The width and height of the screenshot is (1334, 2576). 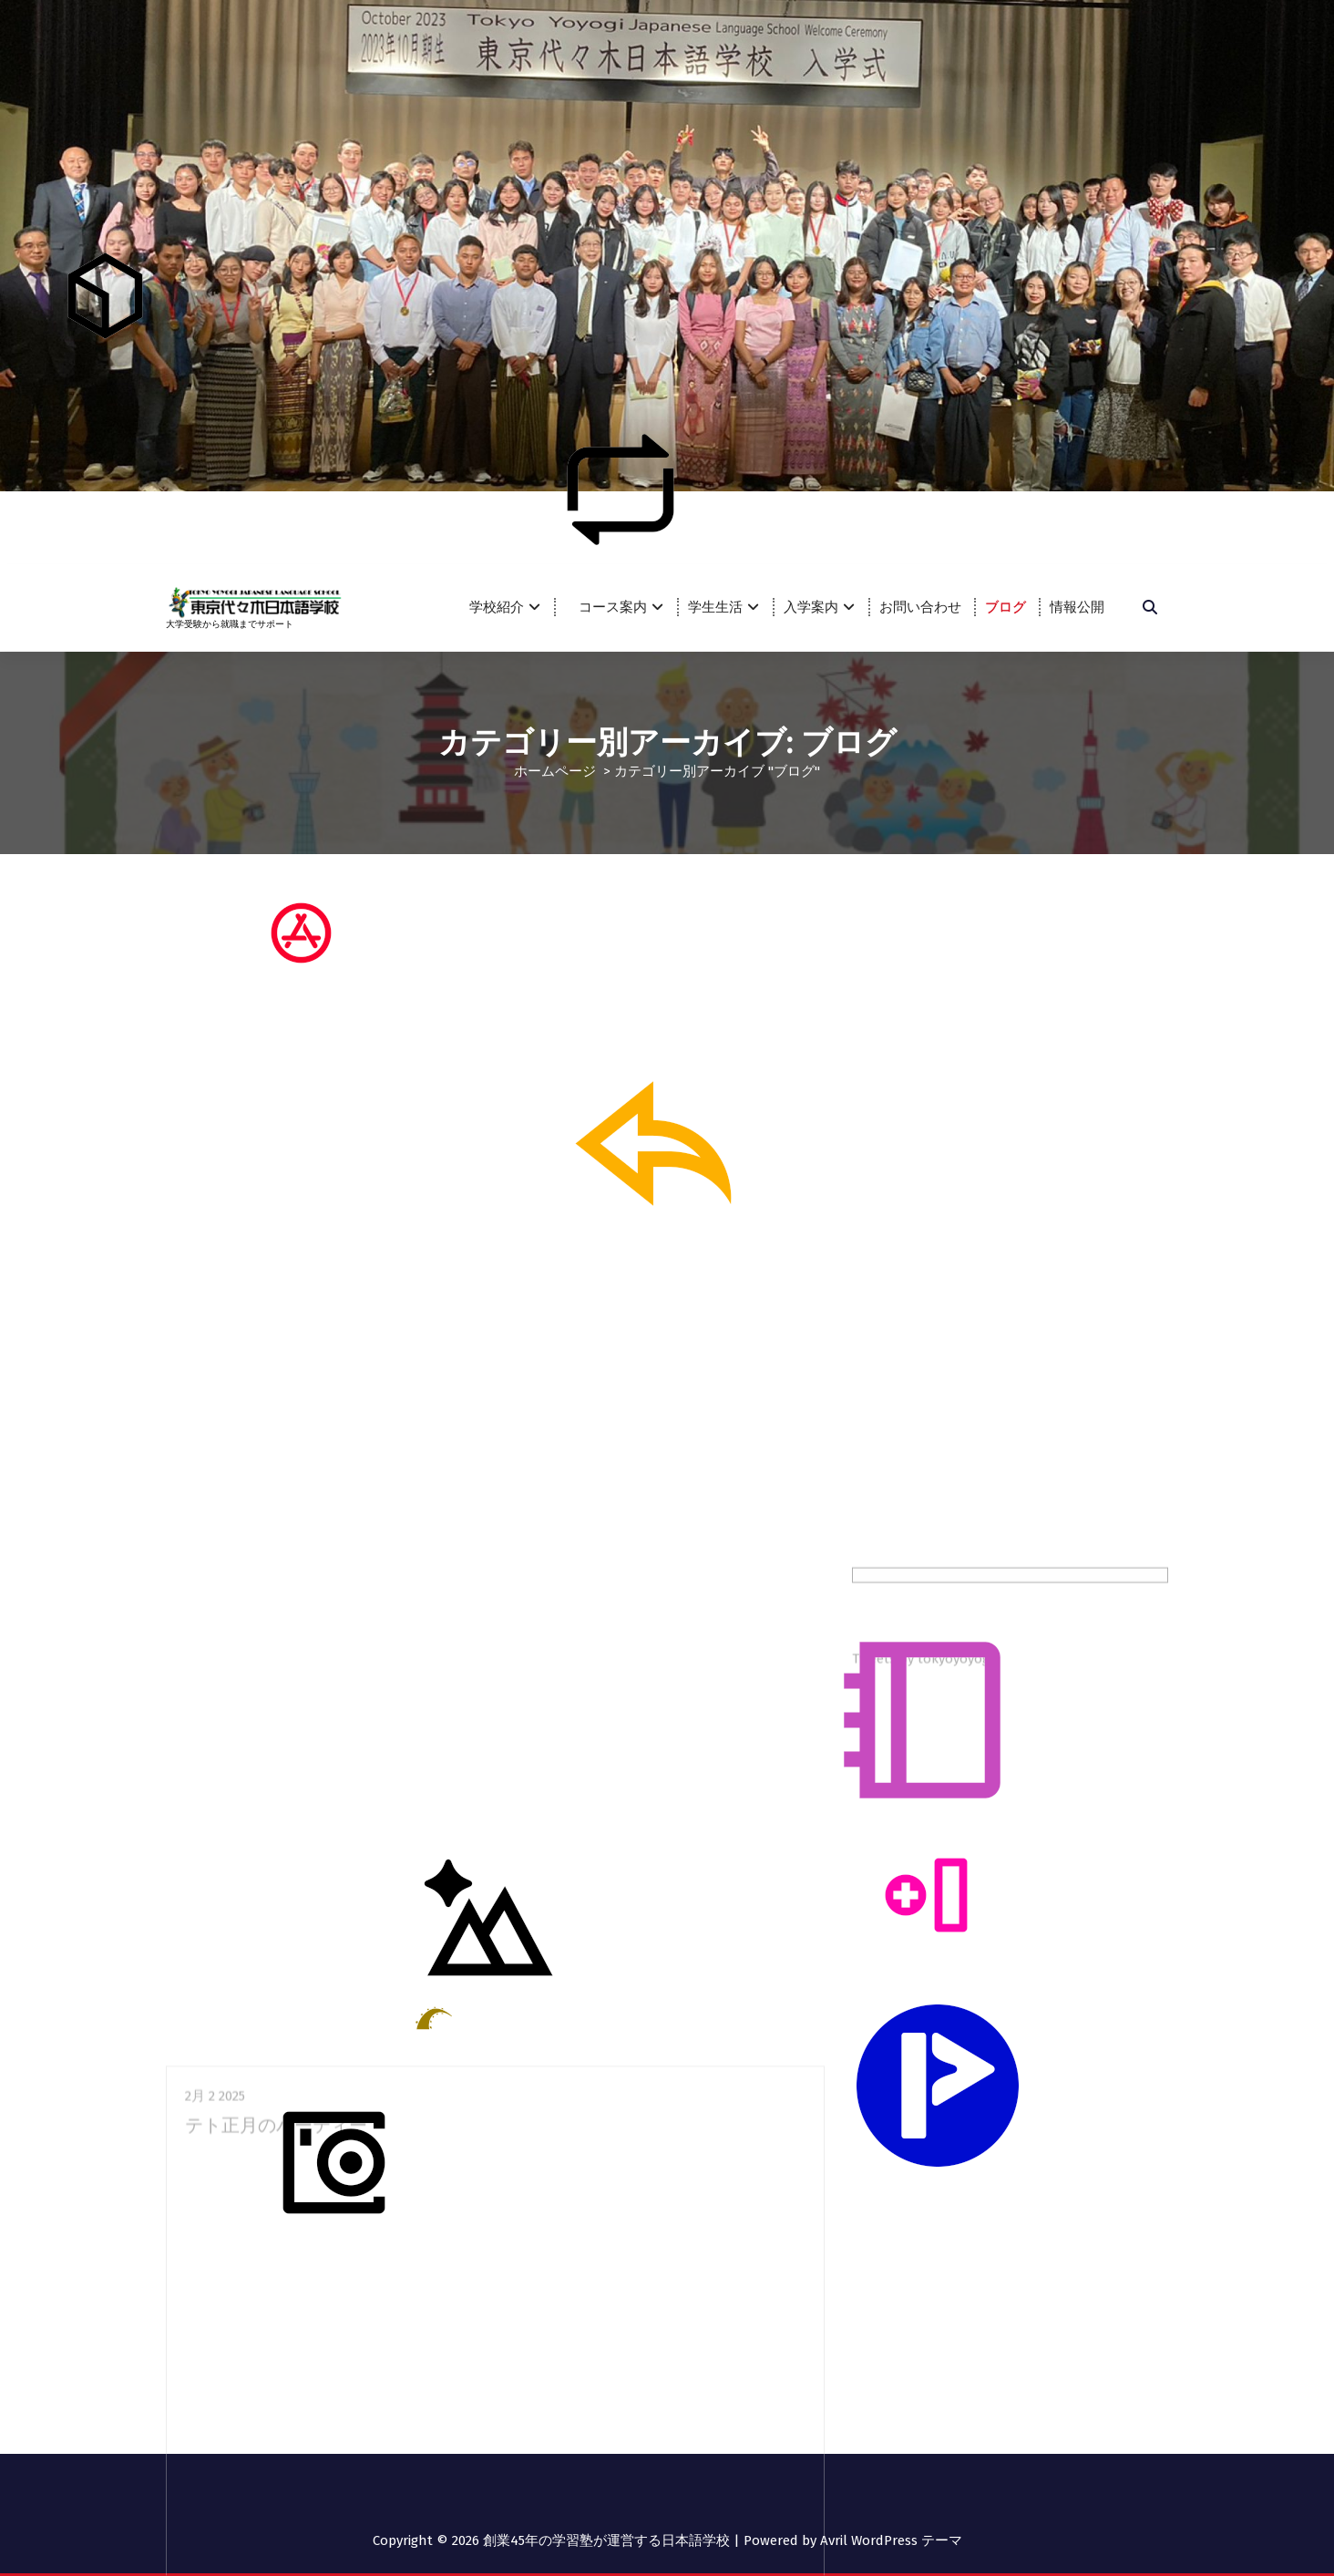 What do you see at coordinates (930, 1895) in the screenshot?
I see `insert a new column to the left` at bounding box center [930, 1895].